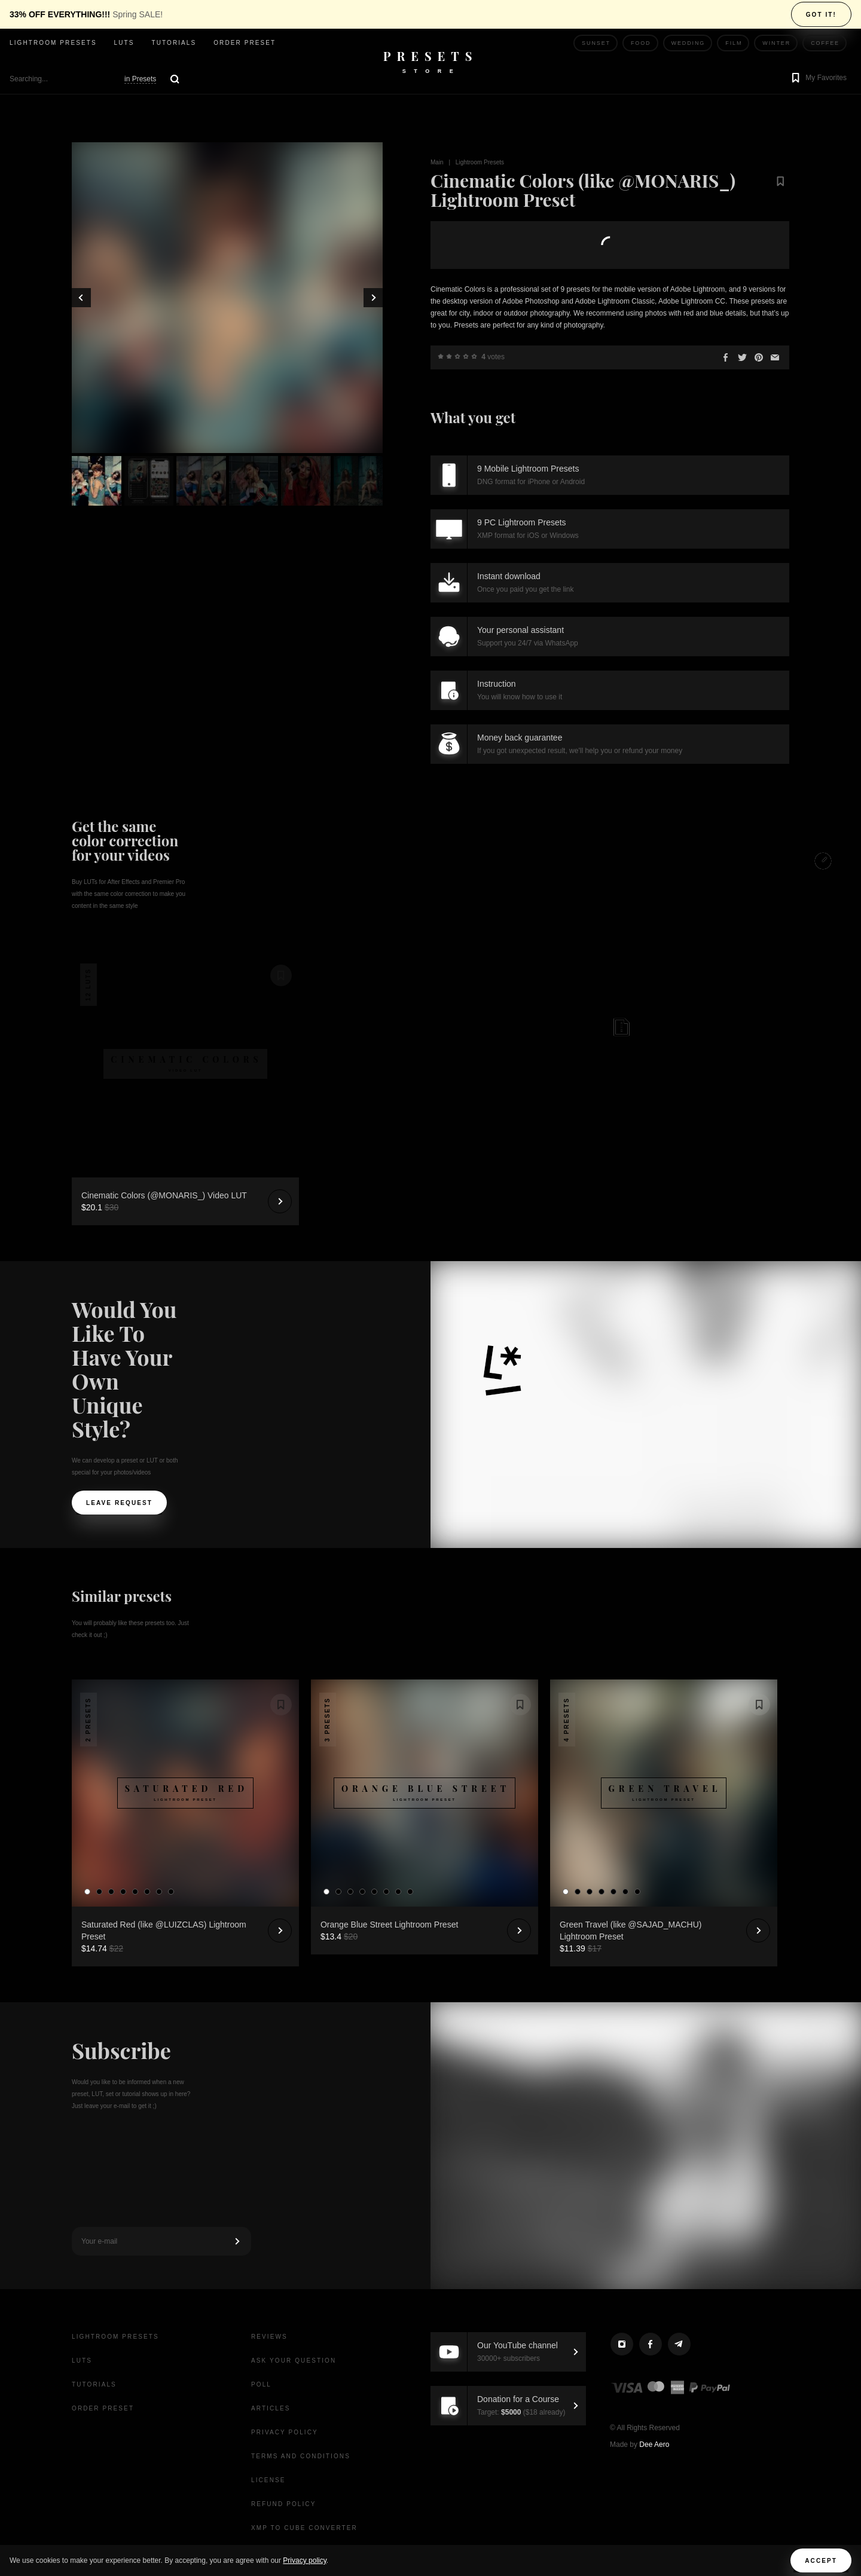 This screenshot has height=2576, width=861. I want to click on open the Literal app, so click(502, 1370).